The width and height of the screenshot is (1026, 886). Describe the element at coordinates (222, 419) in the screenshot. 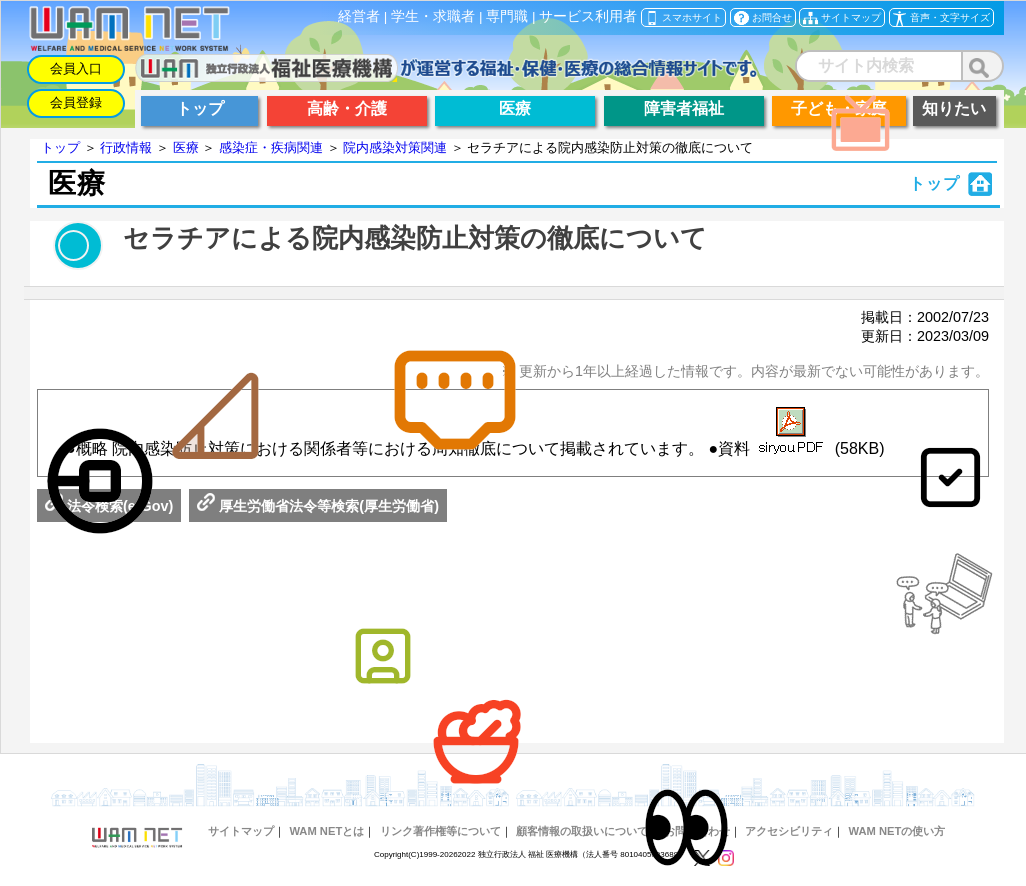

I see `indicates weak cellular signal strength` at that location.